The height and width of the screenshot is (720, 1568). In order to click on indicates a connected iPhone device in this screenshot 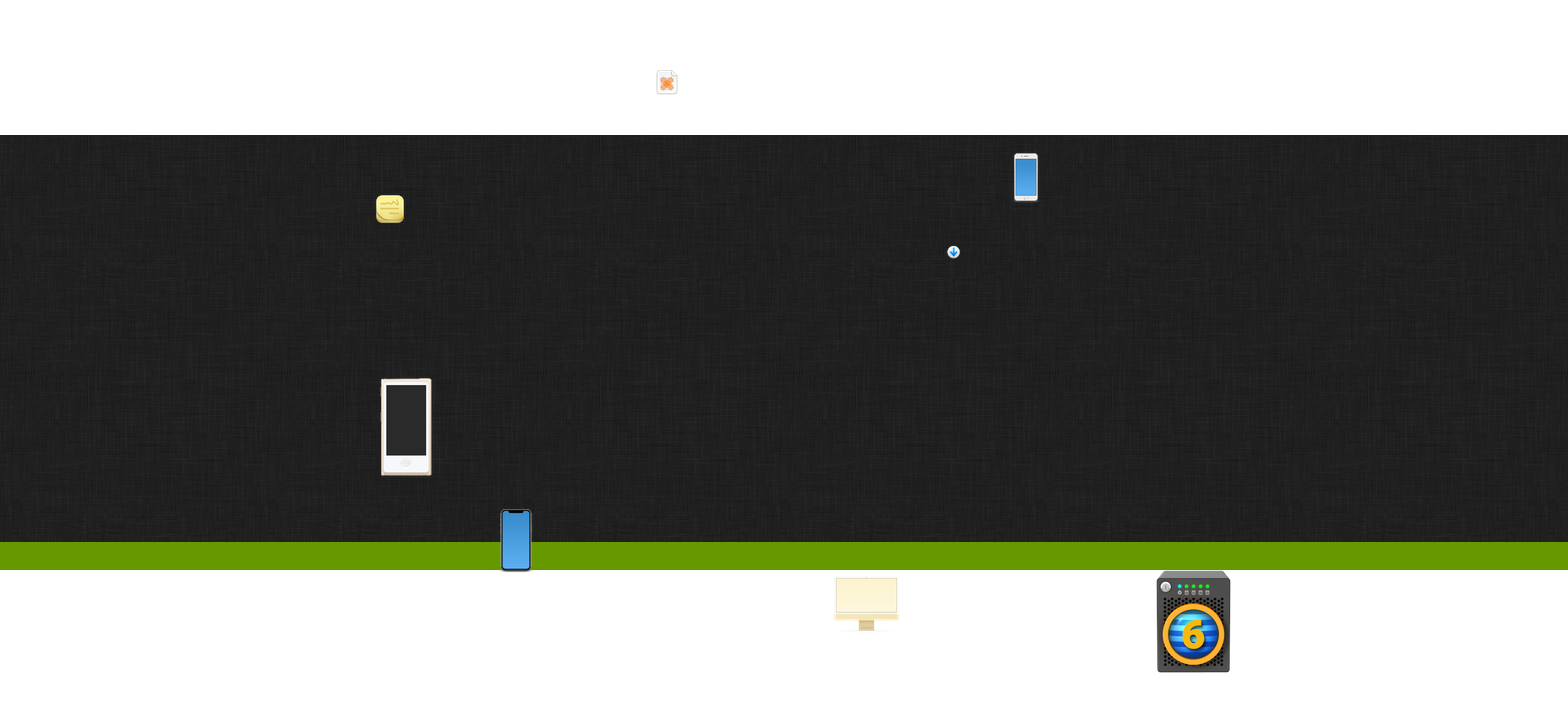, I will do `click(1026, 178)`.